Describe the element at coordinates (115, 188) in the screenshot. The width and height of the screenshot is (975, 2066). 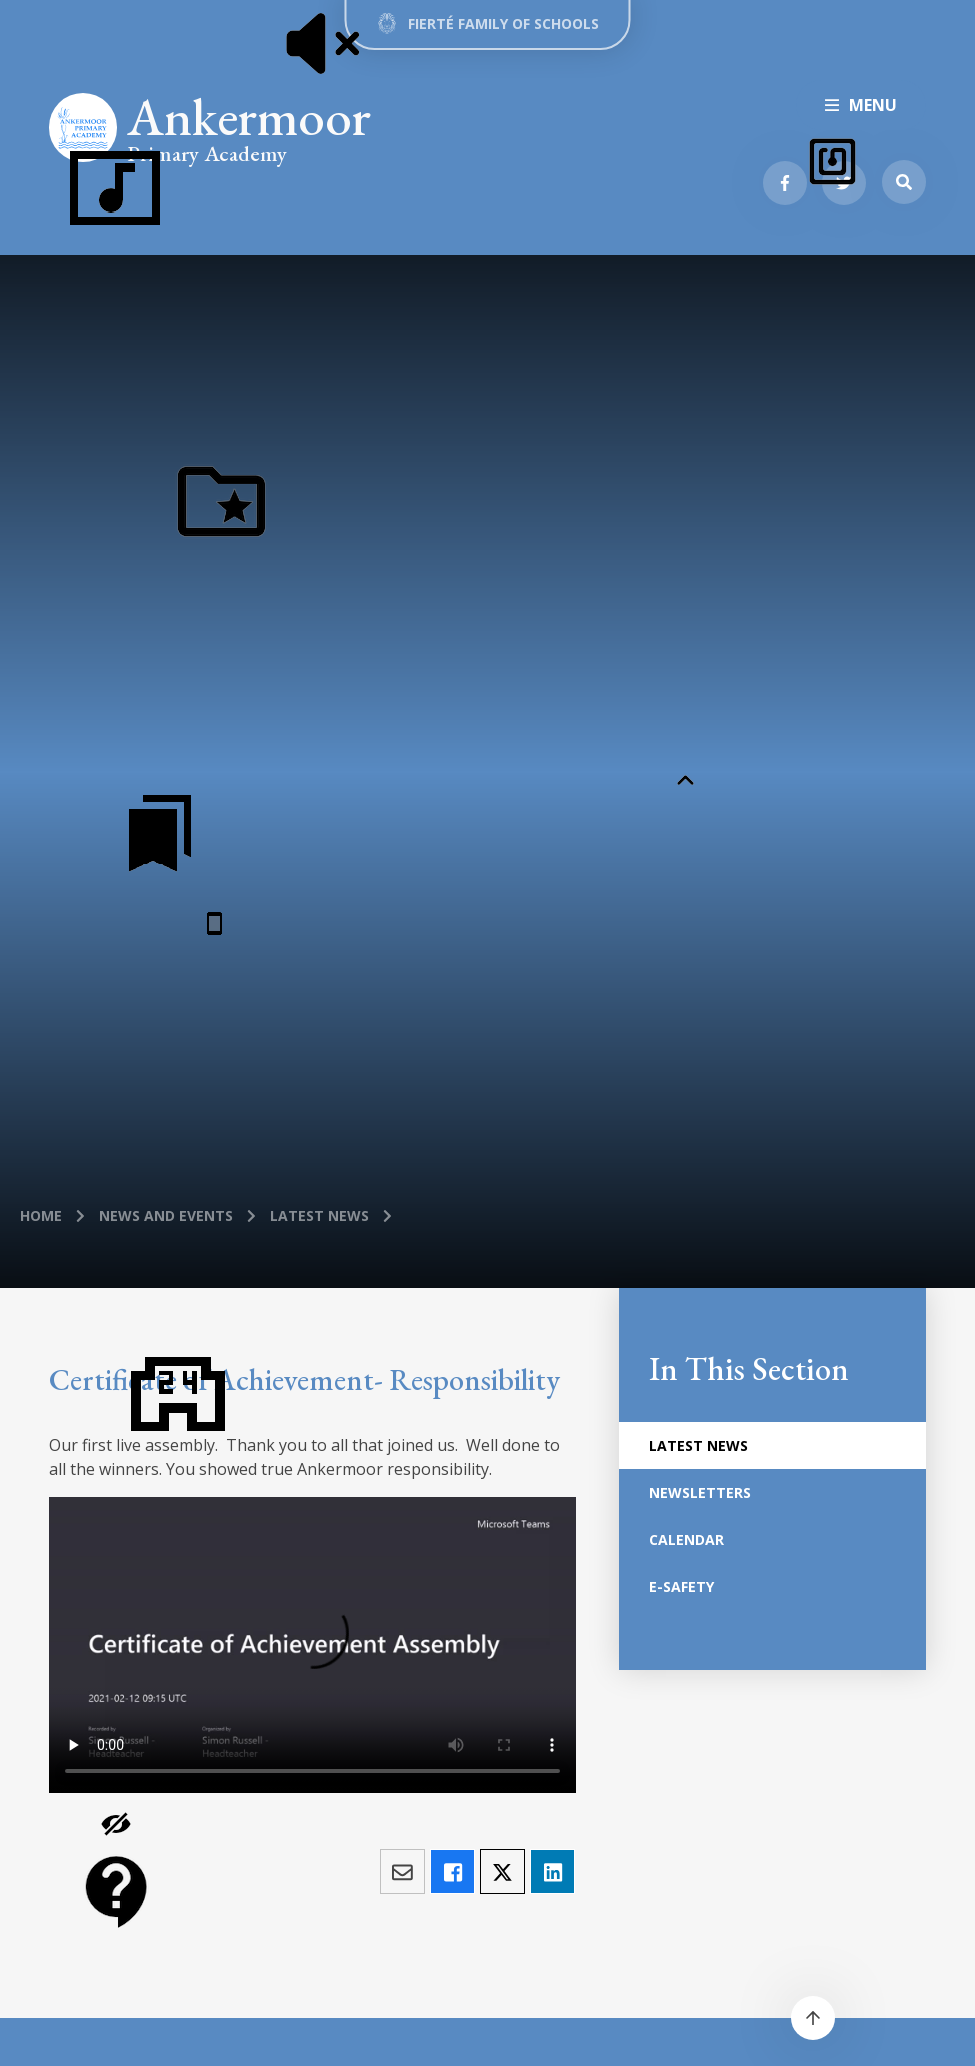
I see `play or browse music videos` at that location.